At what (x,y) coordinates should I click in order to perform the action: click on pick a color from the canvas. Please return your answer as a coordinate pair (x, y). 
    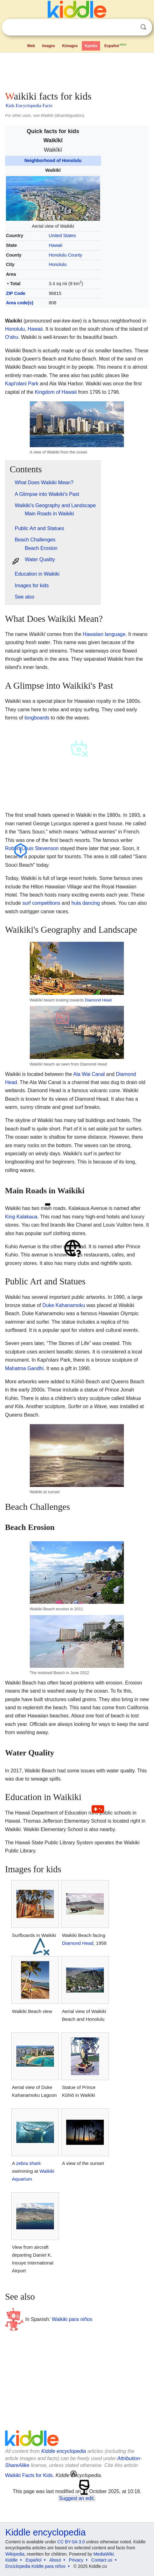
    Looking at the image, I should click on (16, 561).